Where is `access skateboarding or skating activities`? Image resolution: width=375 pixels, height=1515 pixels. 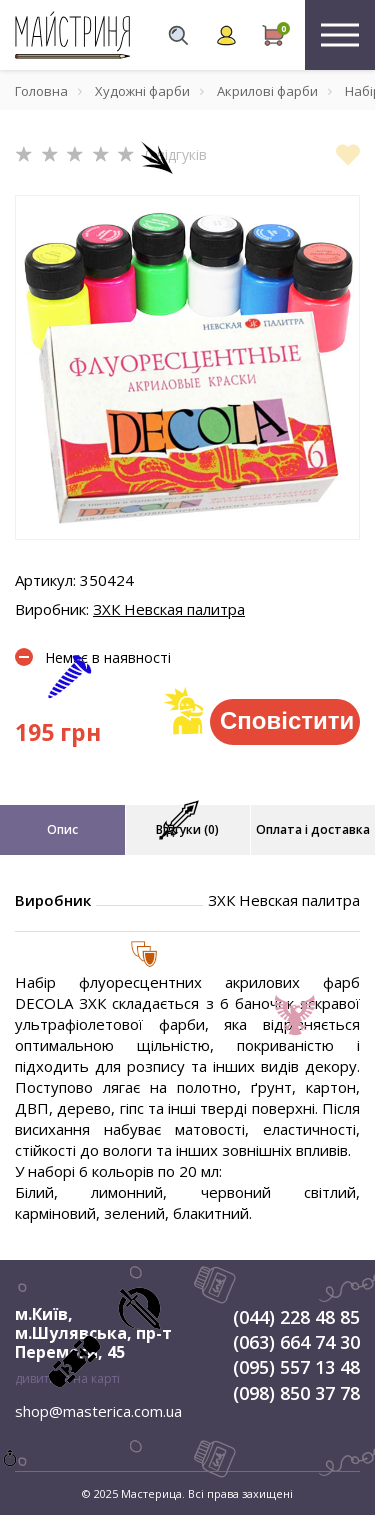 access skateboarding or skating activities is located at coordinates (74, 1361).